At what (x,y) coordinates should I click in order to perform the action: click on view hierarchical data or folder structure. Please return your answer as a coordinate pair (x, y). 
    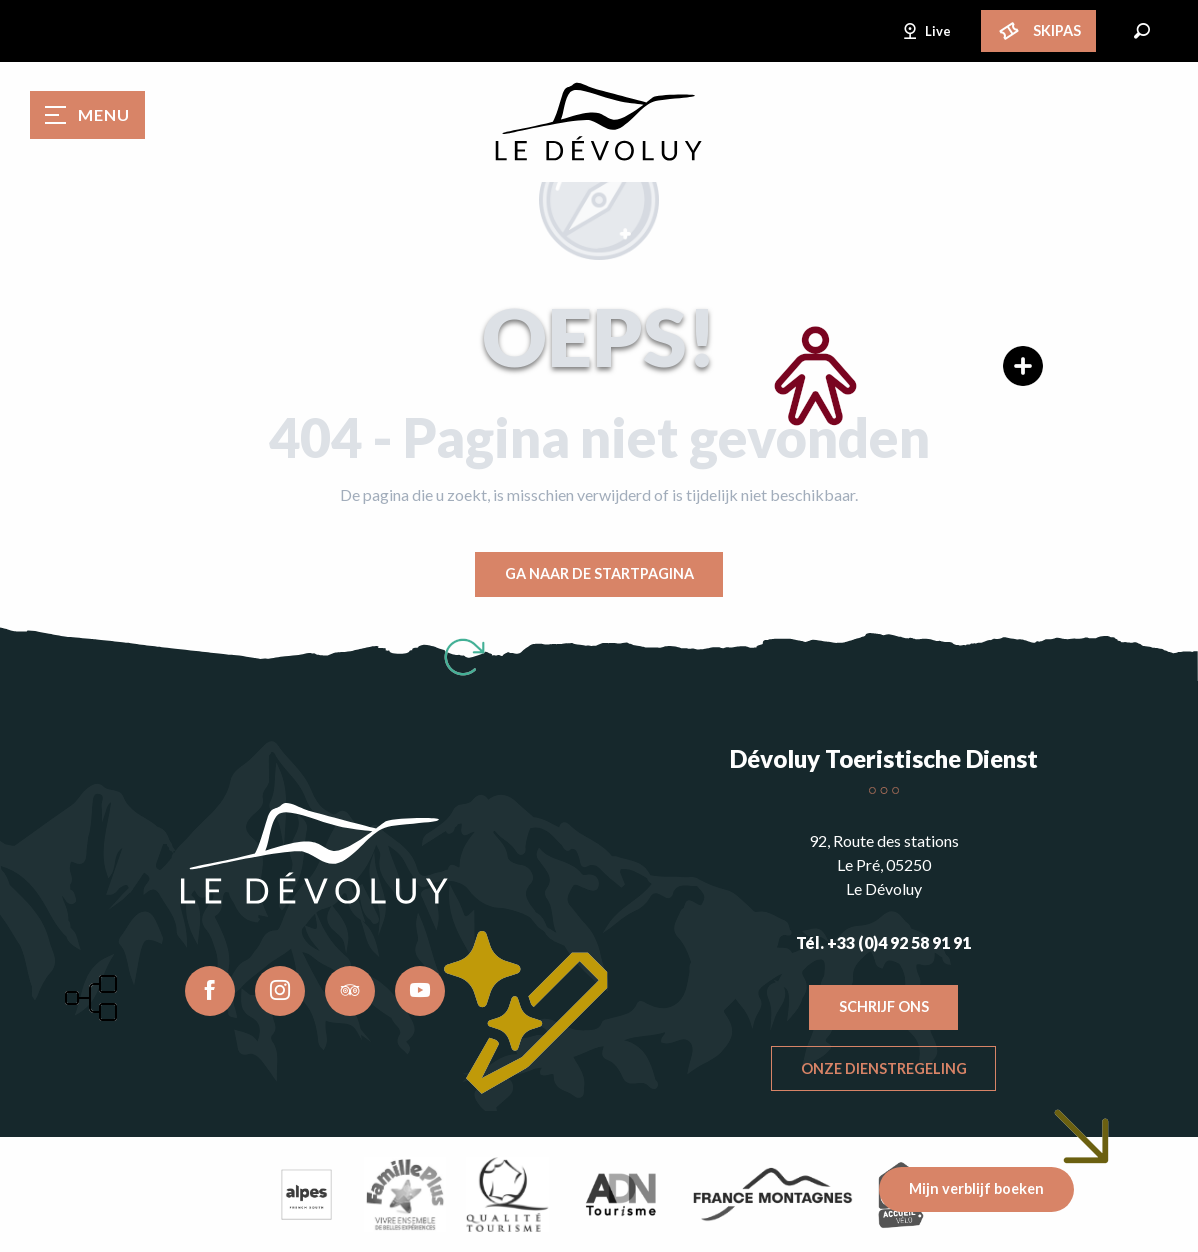
    Looking at the image, I should click on (94, 998).